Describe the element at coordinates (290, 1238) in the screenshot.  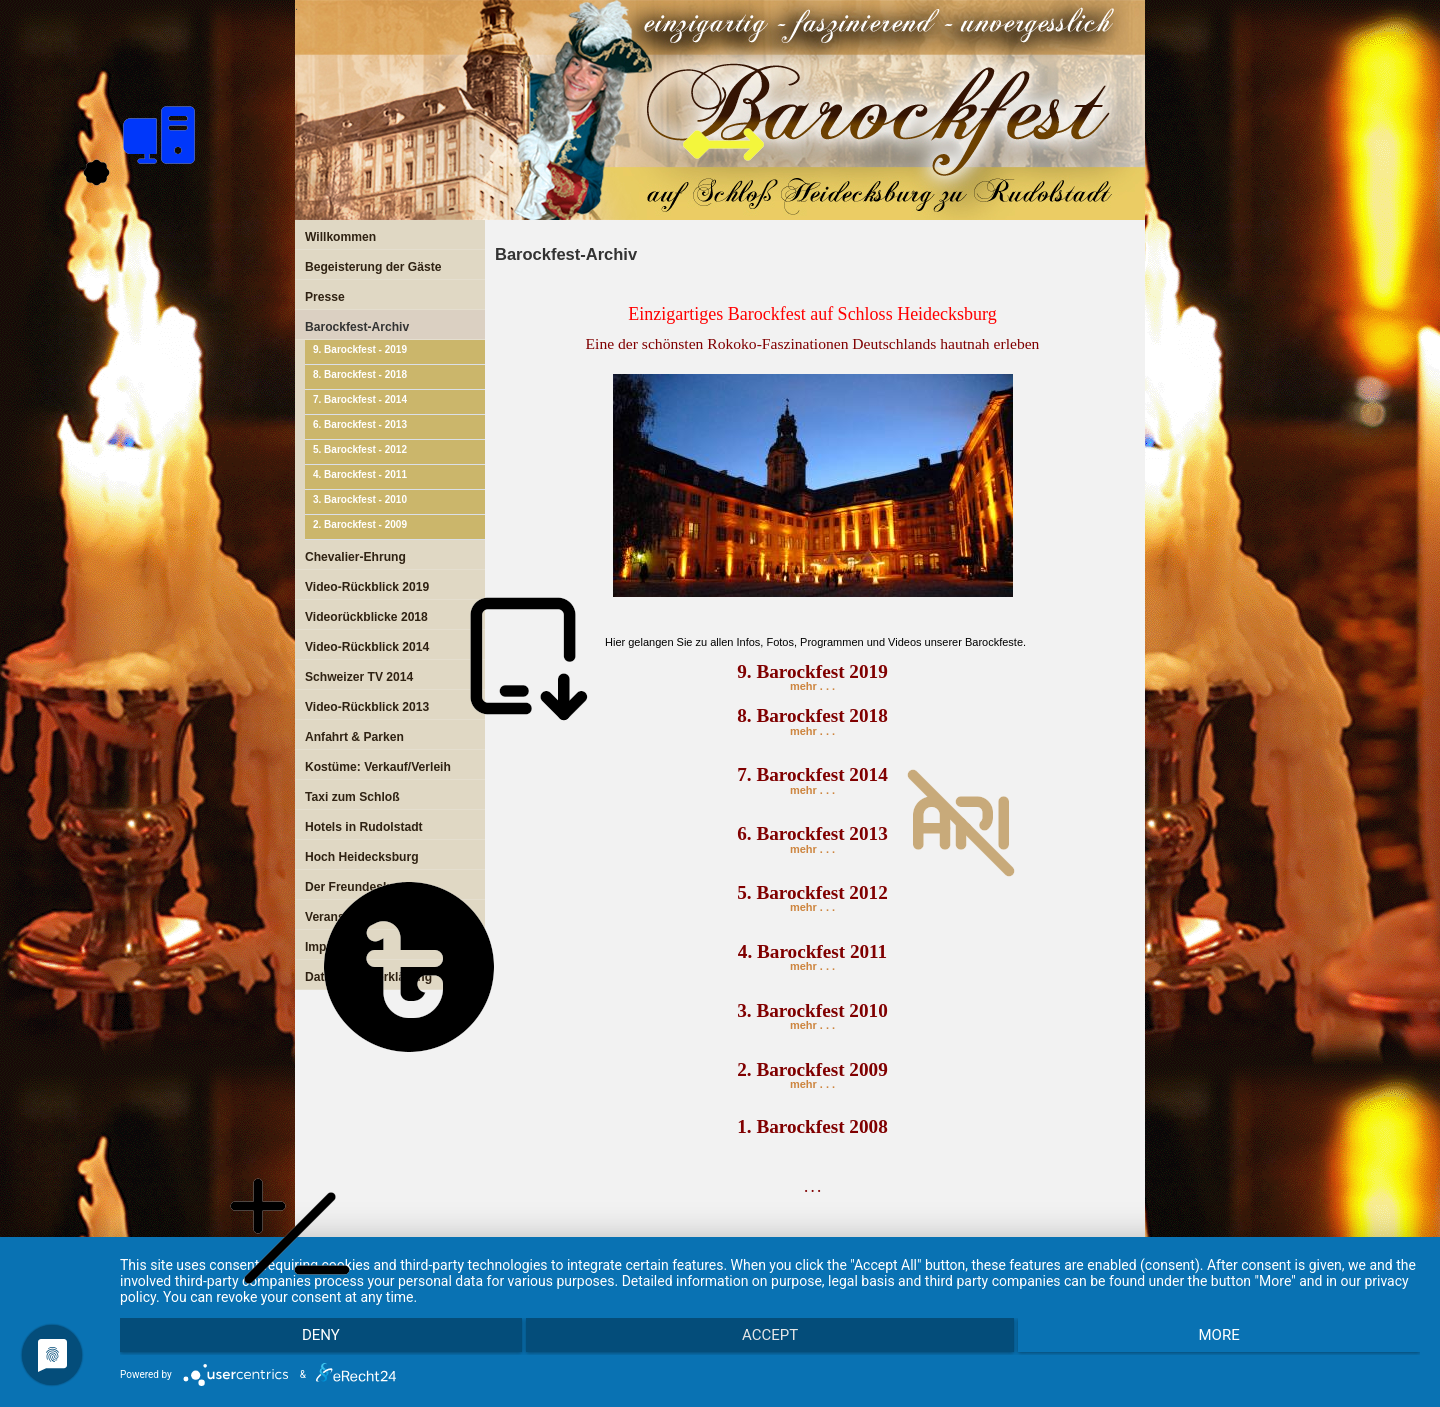
I see `toggle between adding or subtracting values` at that location.